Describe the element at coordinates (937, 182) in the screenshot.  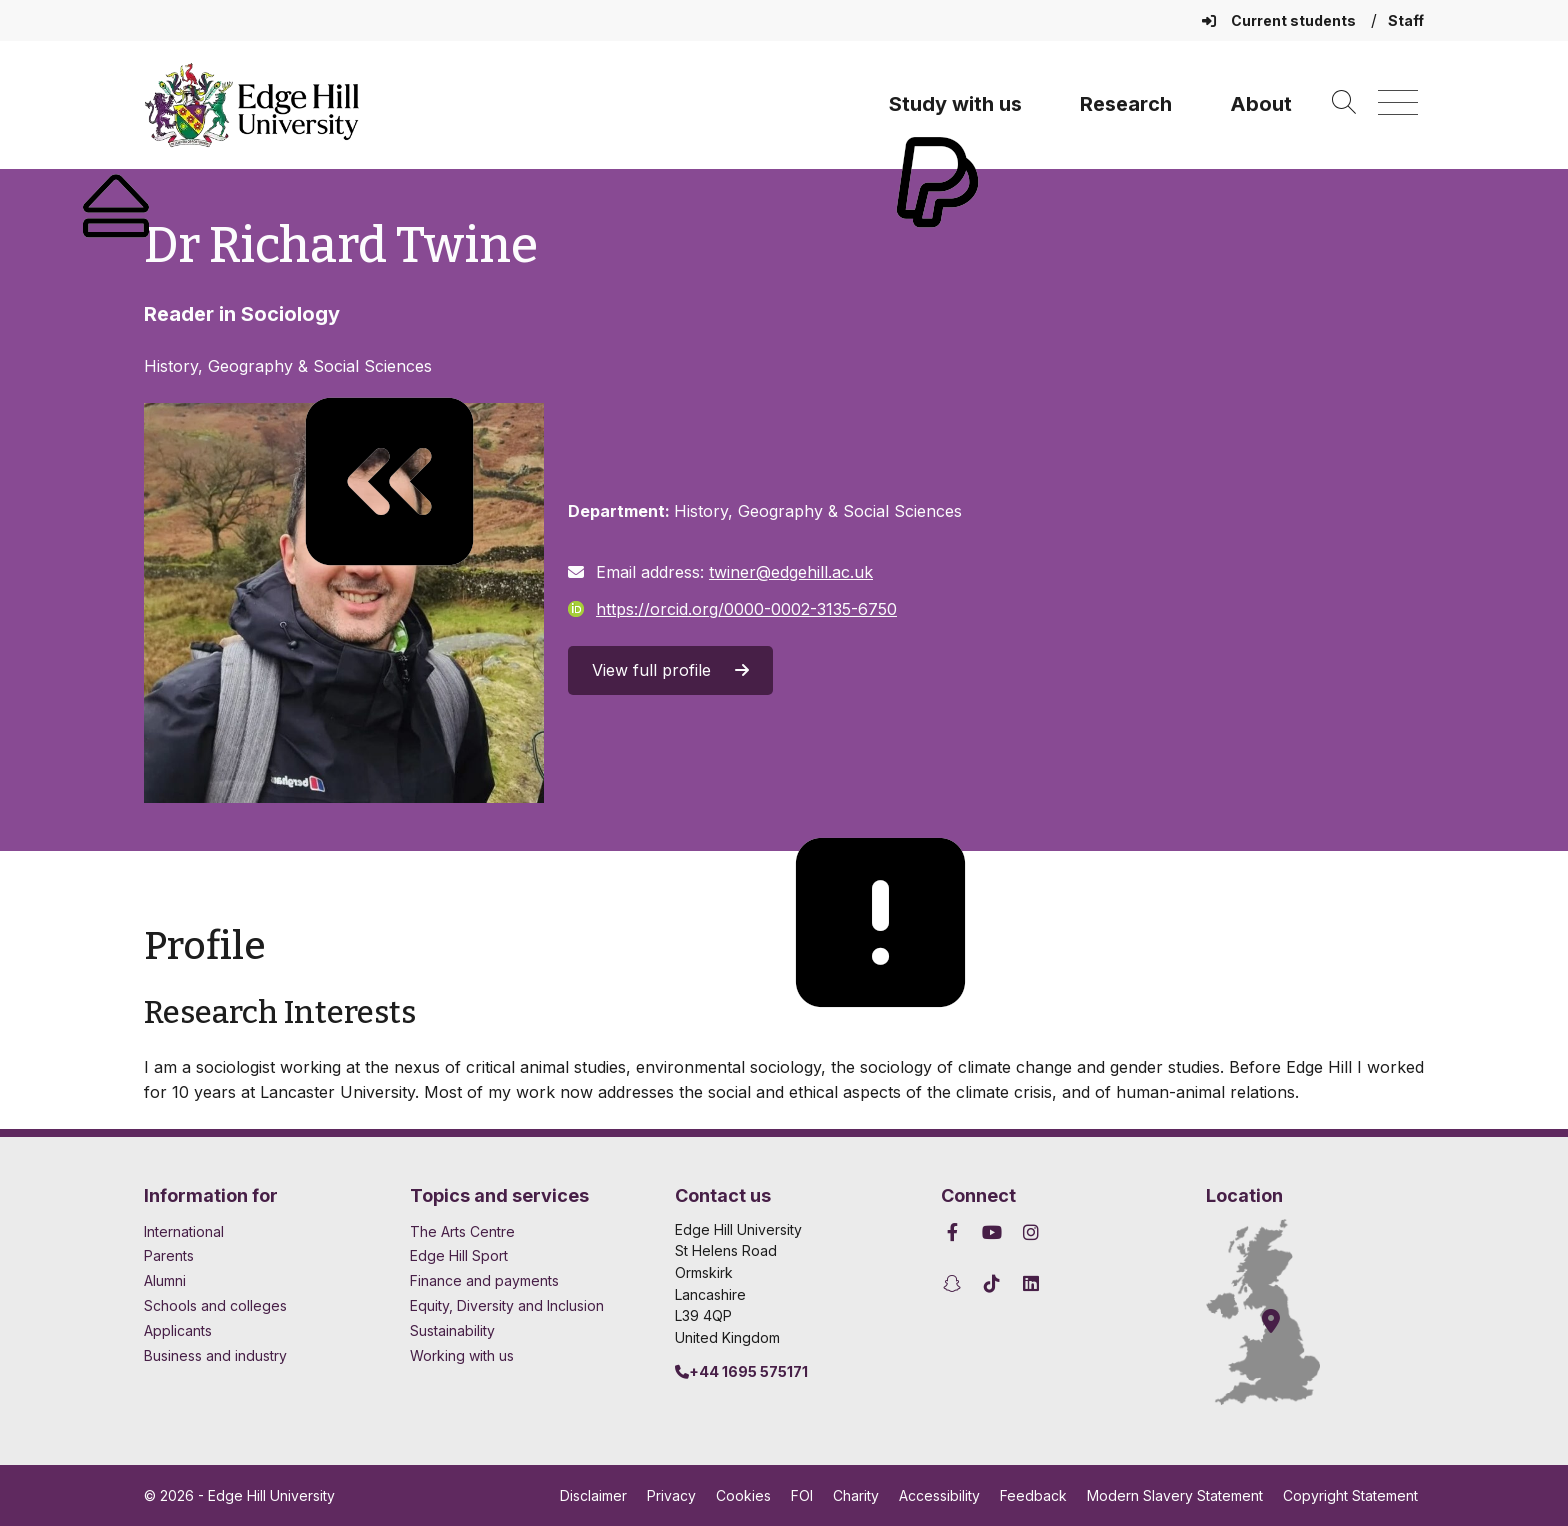
I see `pay with paypal` at that location.